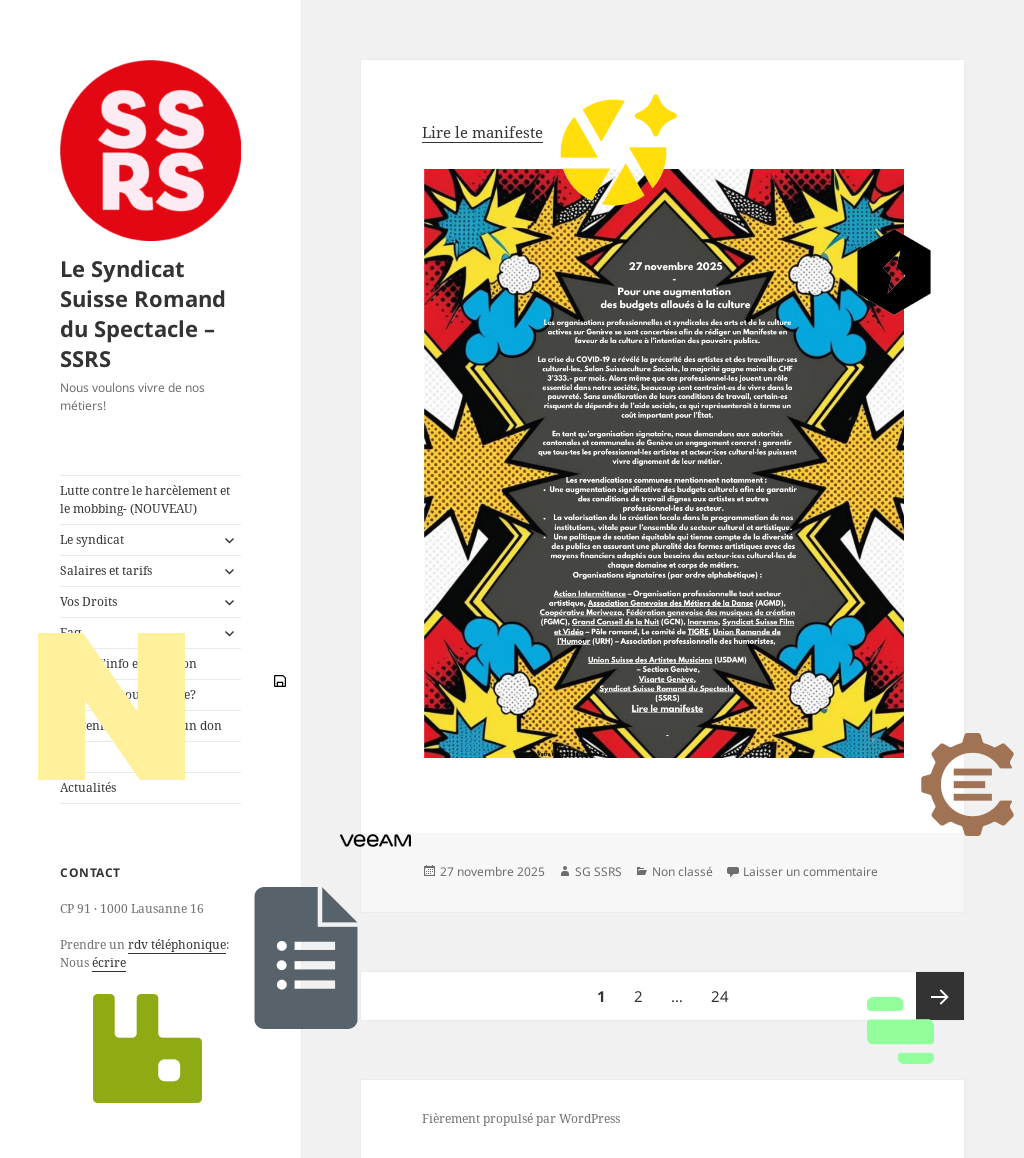 The image size is (1024, 1158). What do you see at coordinates (111, 706) in the screenshot?
I see `open Naver app` at bounding box center [111, 706].